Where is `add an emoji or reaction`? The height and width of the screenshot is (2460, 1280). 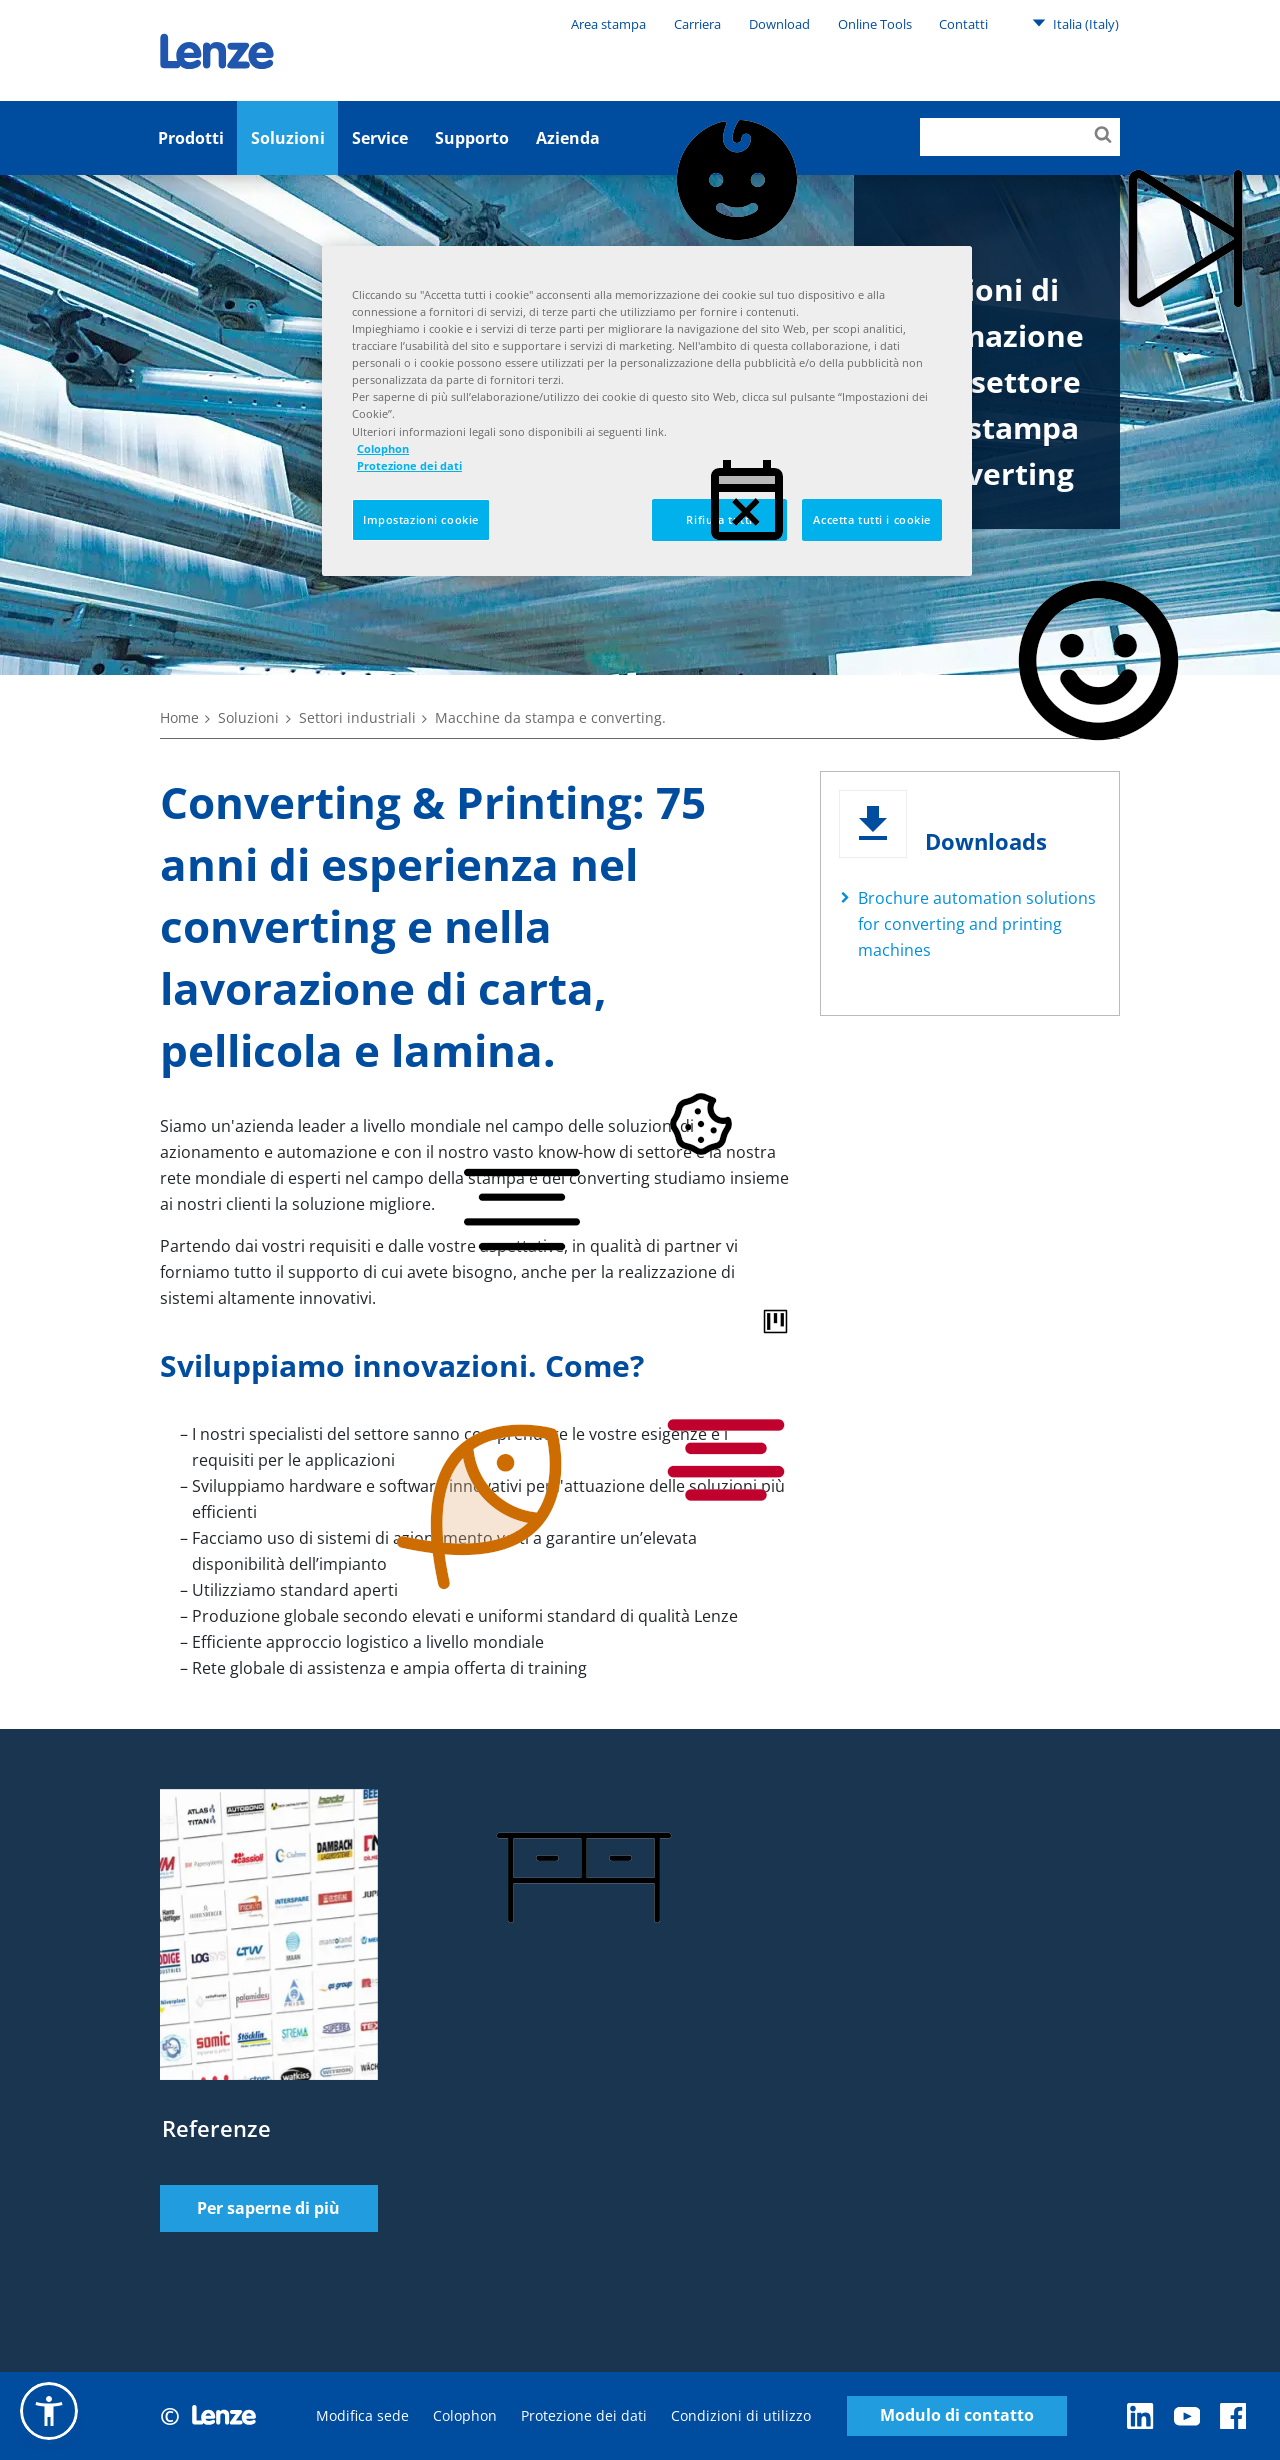
add an emoji or reaction is located at coordinates (1098, 660).